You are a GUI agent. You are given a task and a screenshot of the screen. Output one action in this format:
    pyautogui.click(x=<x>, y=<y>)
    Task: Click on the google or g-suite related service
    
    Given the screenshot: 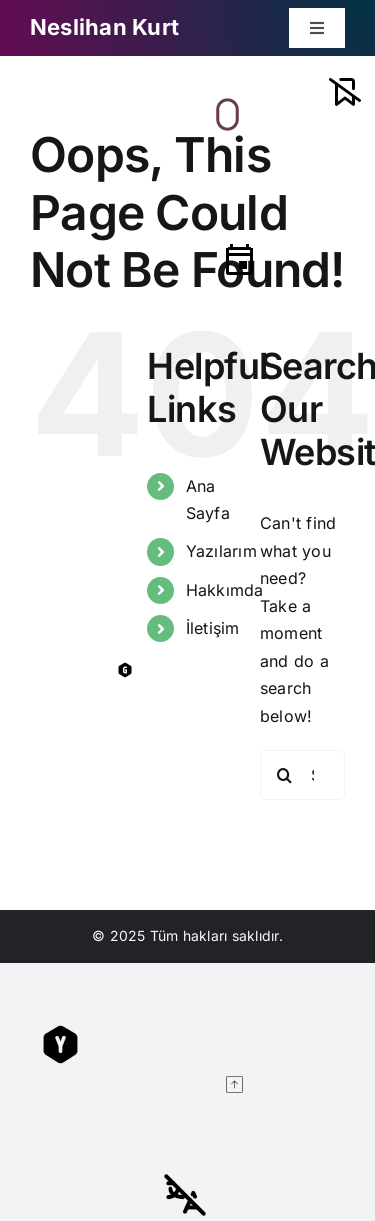 What is the action you would take?
    pyautogui.click(x=125, y=670)
    